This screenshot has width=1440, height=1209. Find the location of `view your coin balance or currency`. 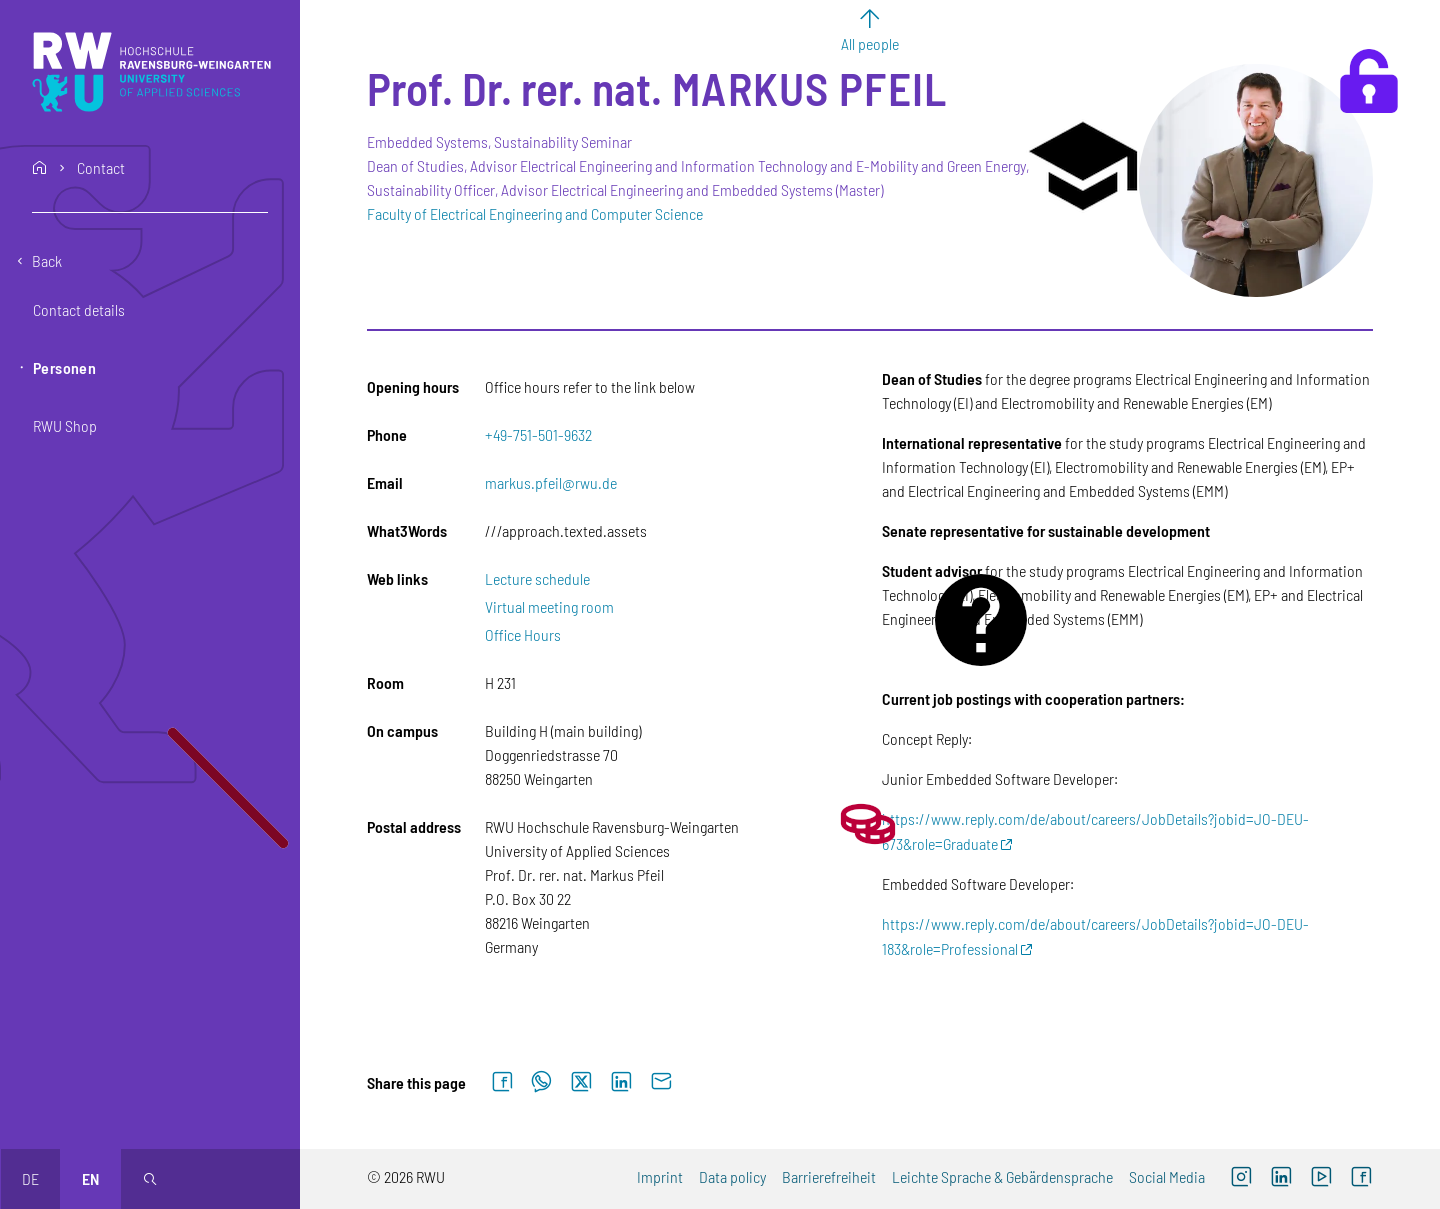

view your coin balance or currency is located at coordinates (868, 824).